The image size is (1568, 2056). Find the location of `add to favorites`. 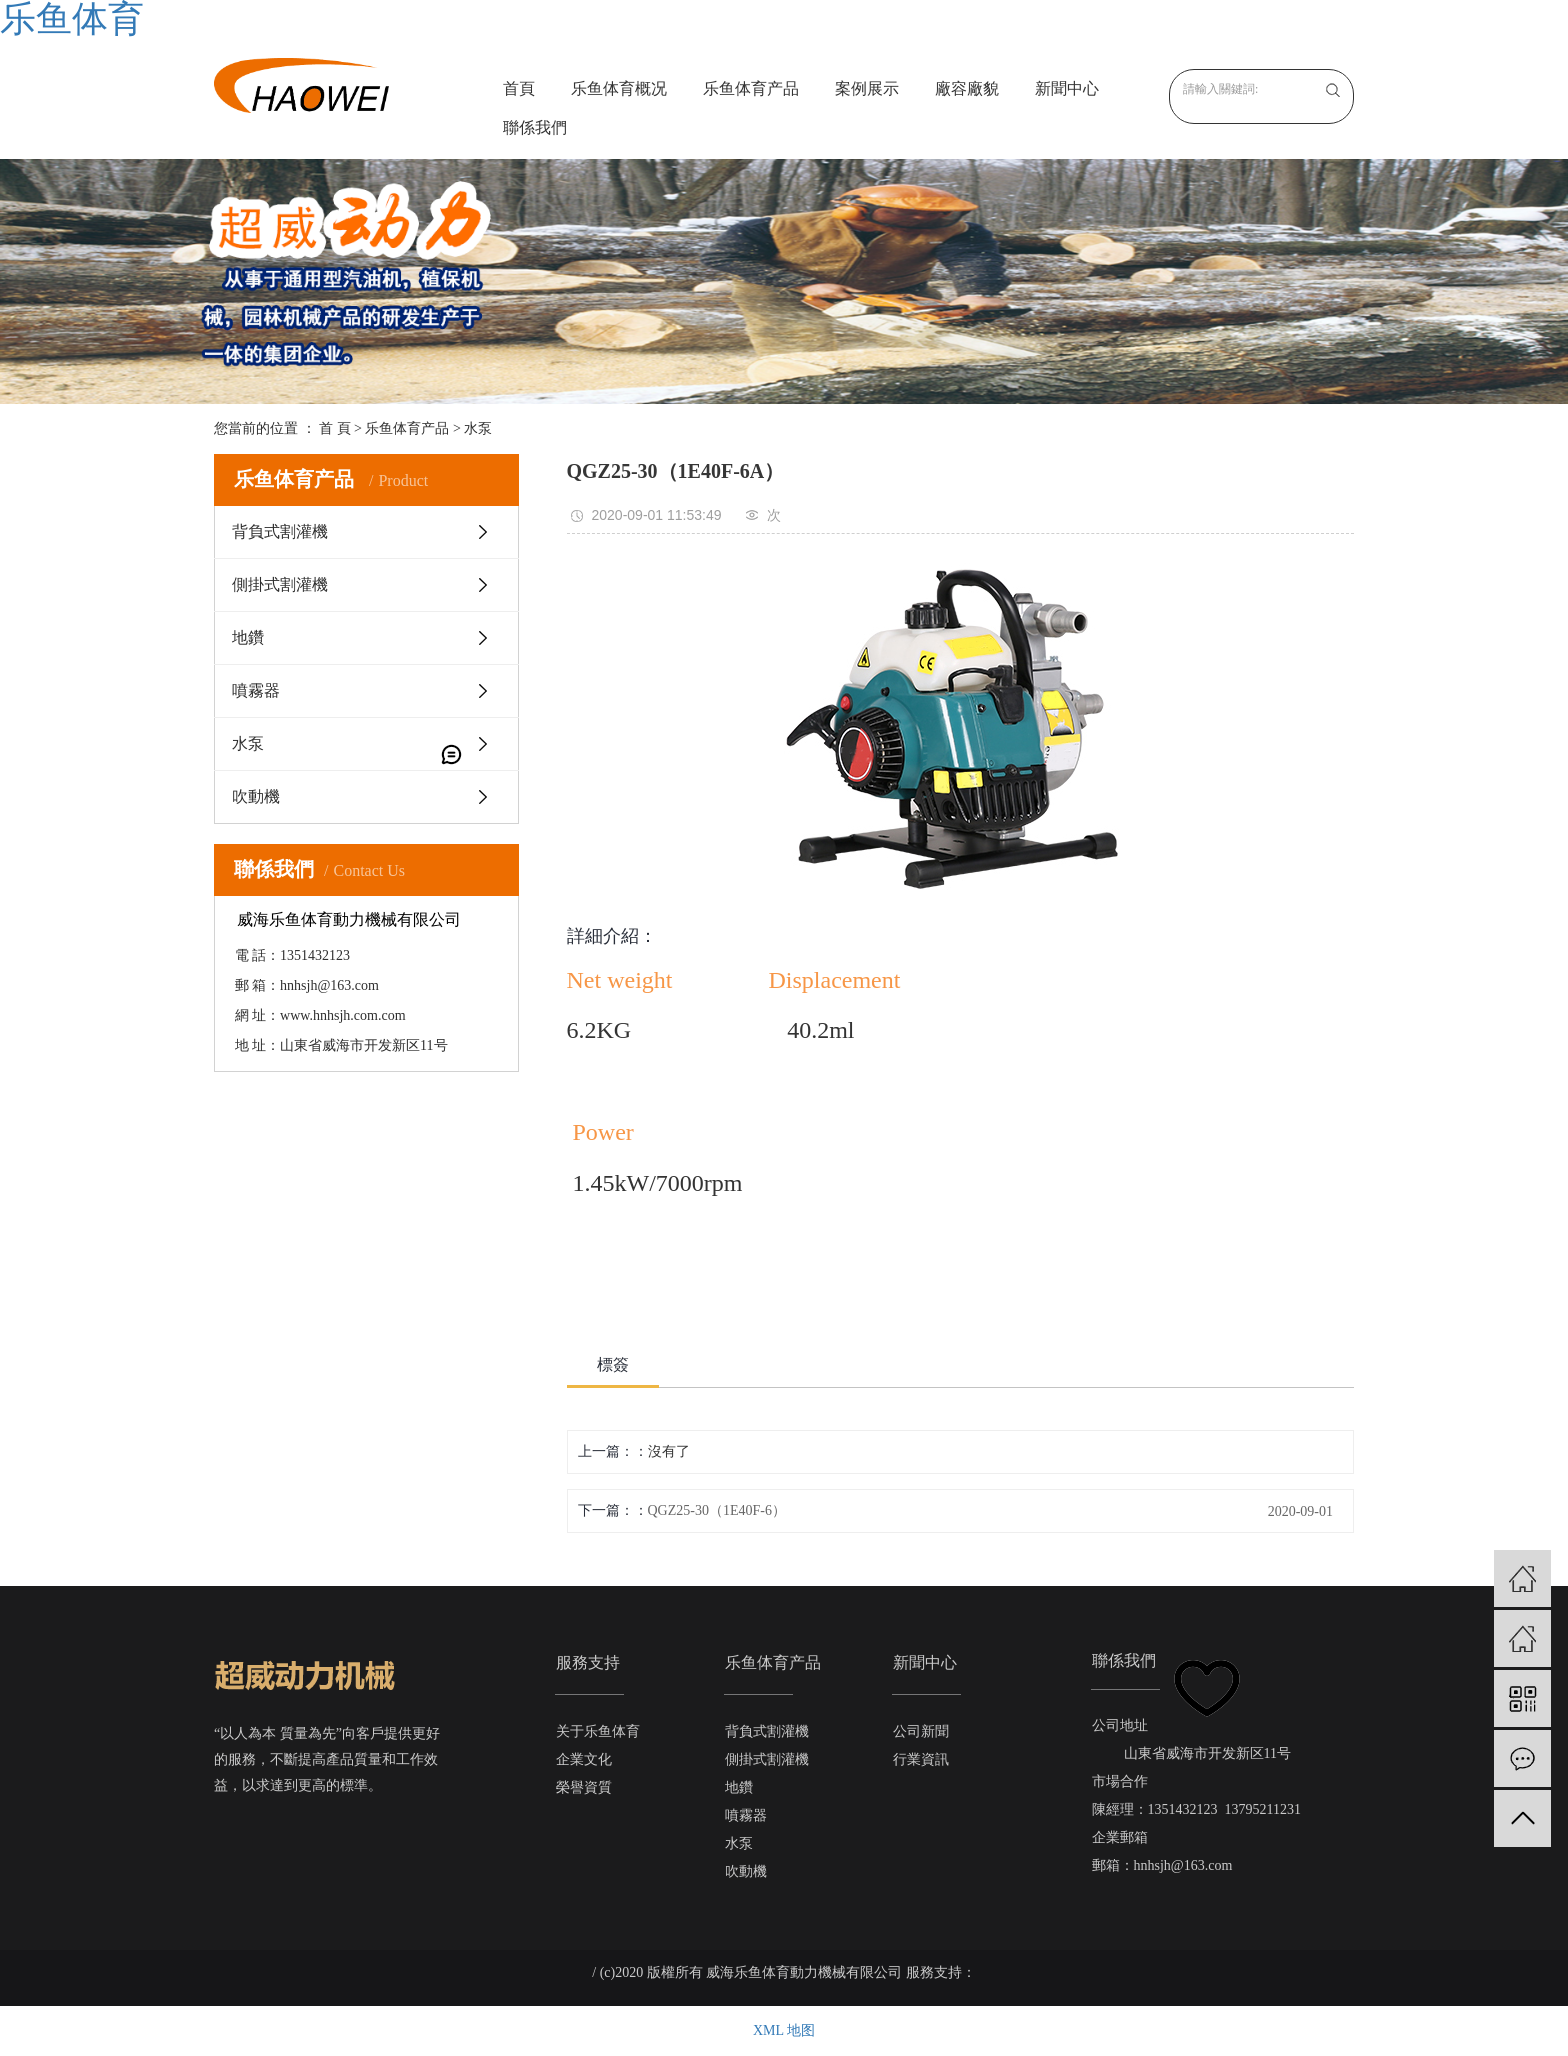

add to favorites is located at coordinates (1207, 1686).